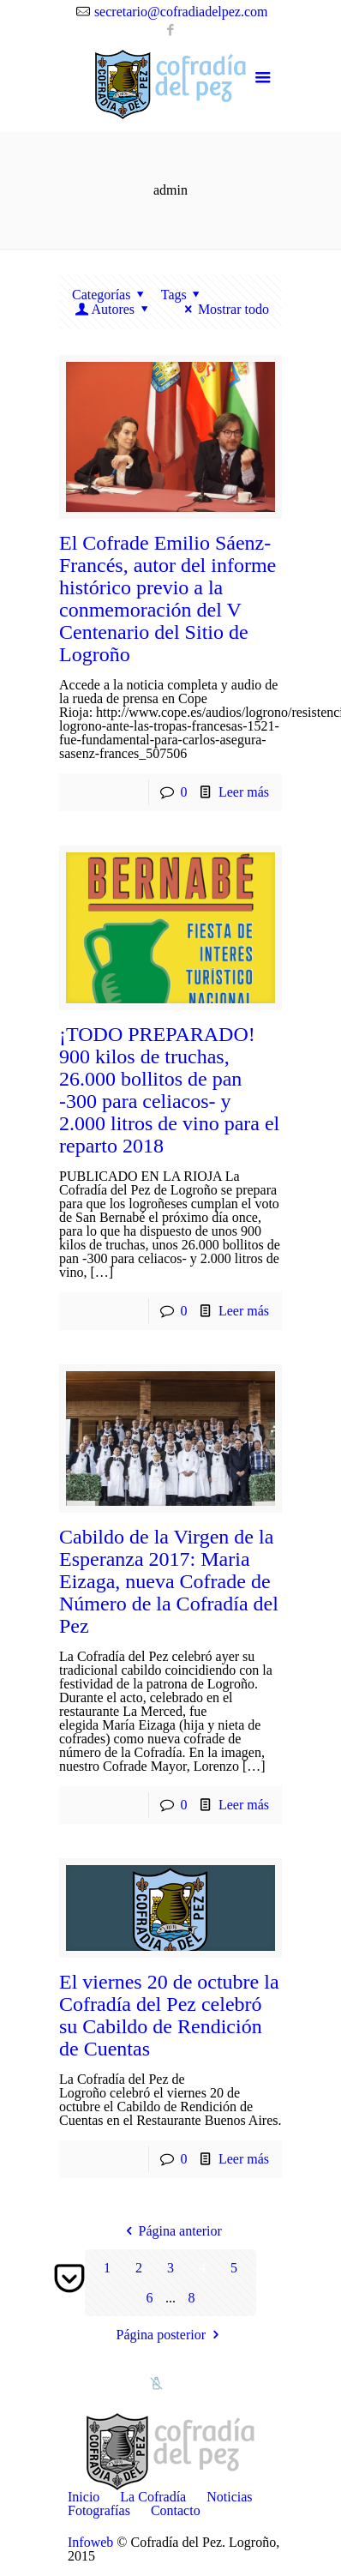 This screenshot has width=341, height=2576. Describe the element at coordinates (156, 2383) in the screenshot. I see `indicates bottles are not permitted` at that location.